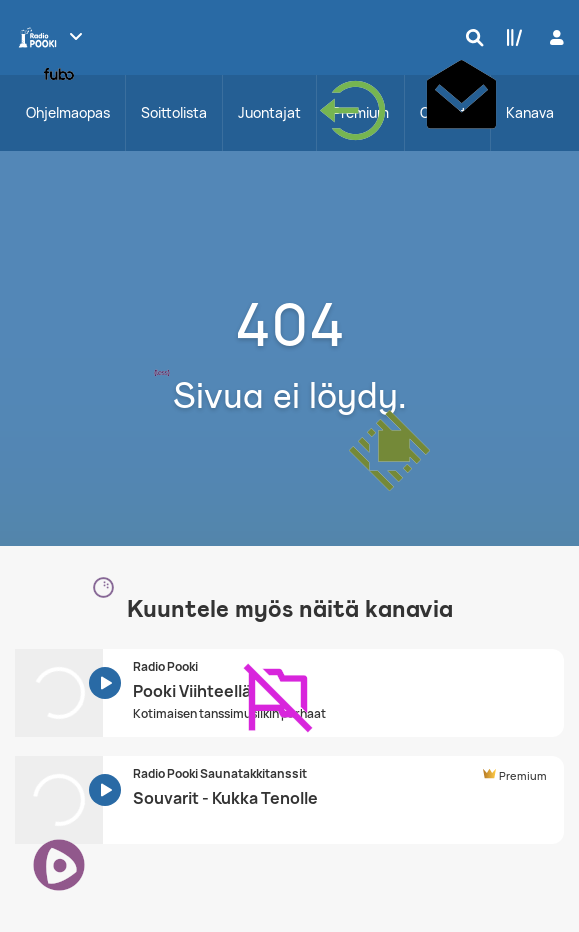  What do you see at coordinates (59, 865) in the screenshot?
I see `centercode brand logo` at bounding box center [59, 865].